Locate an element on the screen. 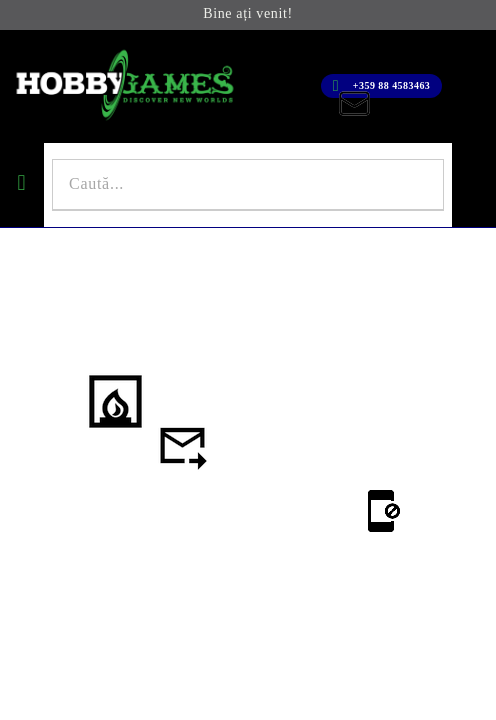 The width and height of the screenshot is (496, 720). access fireplace or heating controls is located at coordinates (115, 401).